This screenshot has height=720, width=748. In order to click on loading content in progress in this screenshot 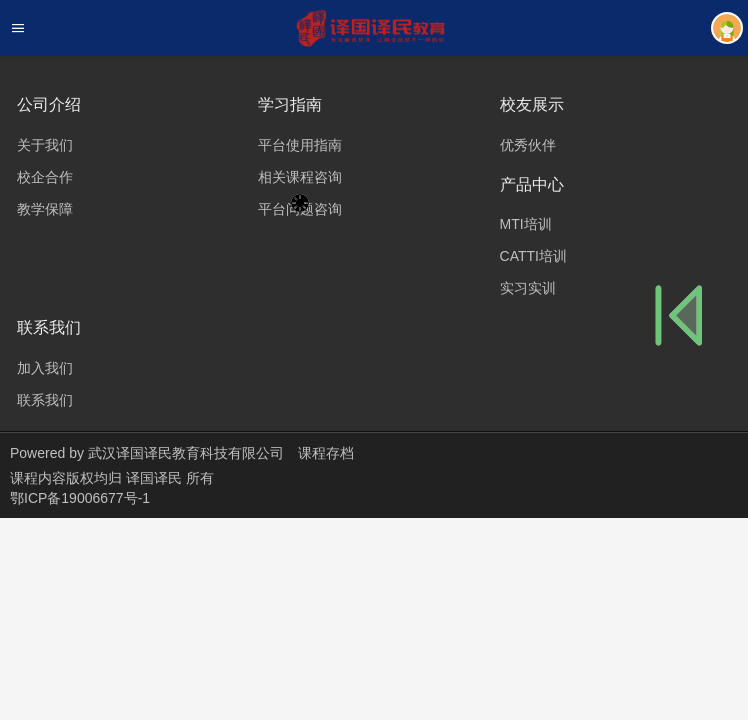, I will do `click(300, 203)`.